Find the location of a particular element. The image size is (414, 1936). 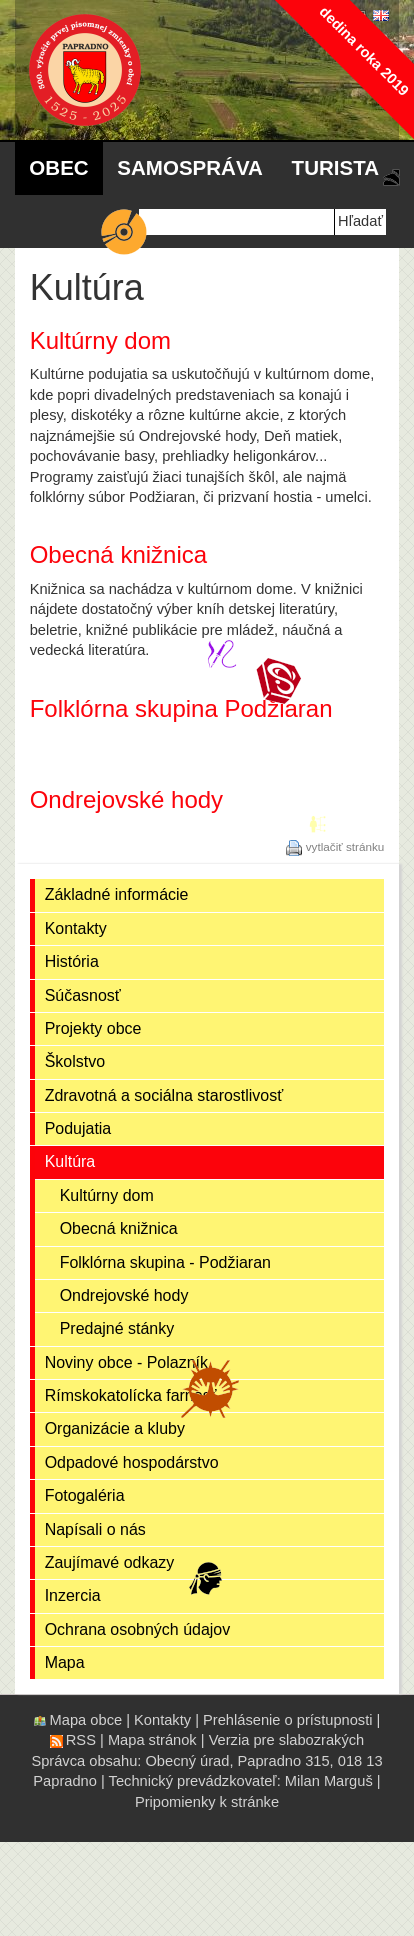

toggle hidden or spoiler content is located at coordinates (205, 1578).